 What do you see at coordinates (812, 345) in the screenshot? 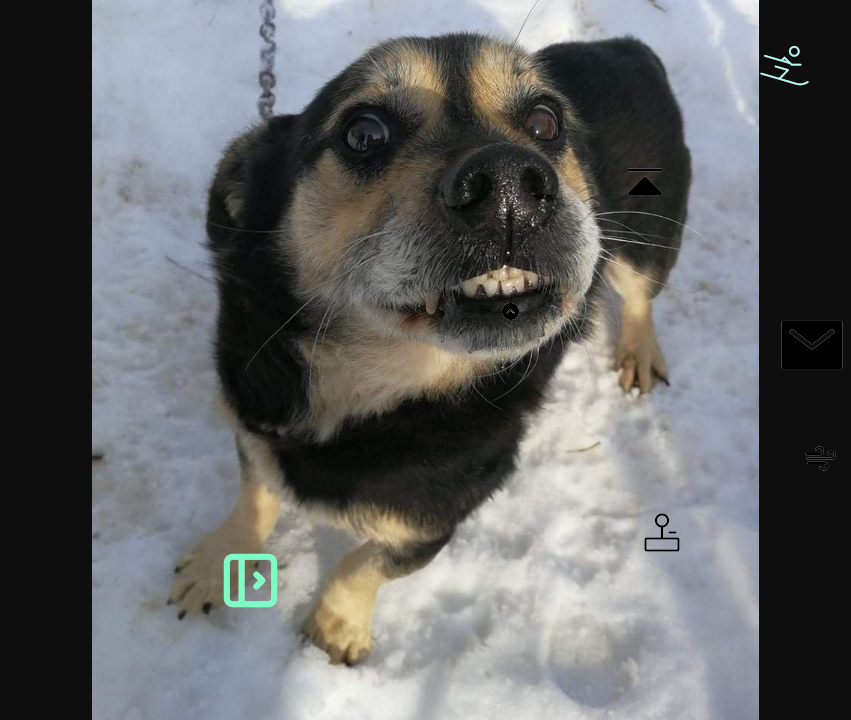
I see `open your email inbox` at bounding box center [812, 345].